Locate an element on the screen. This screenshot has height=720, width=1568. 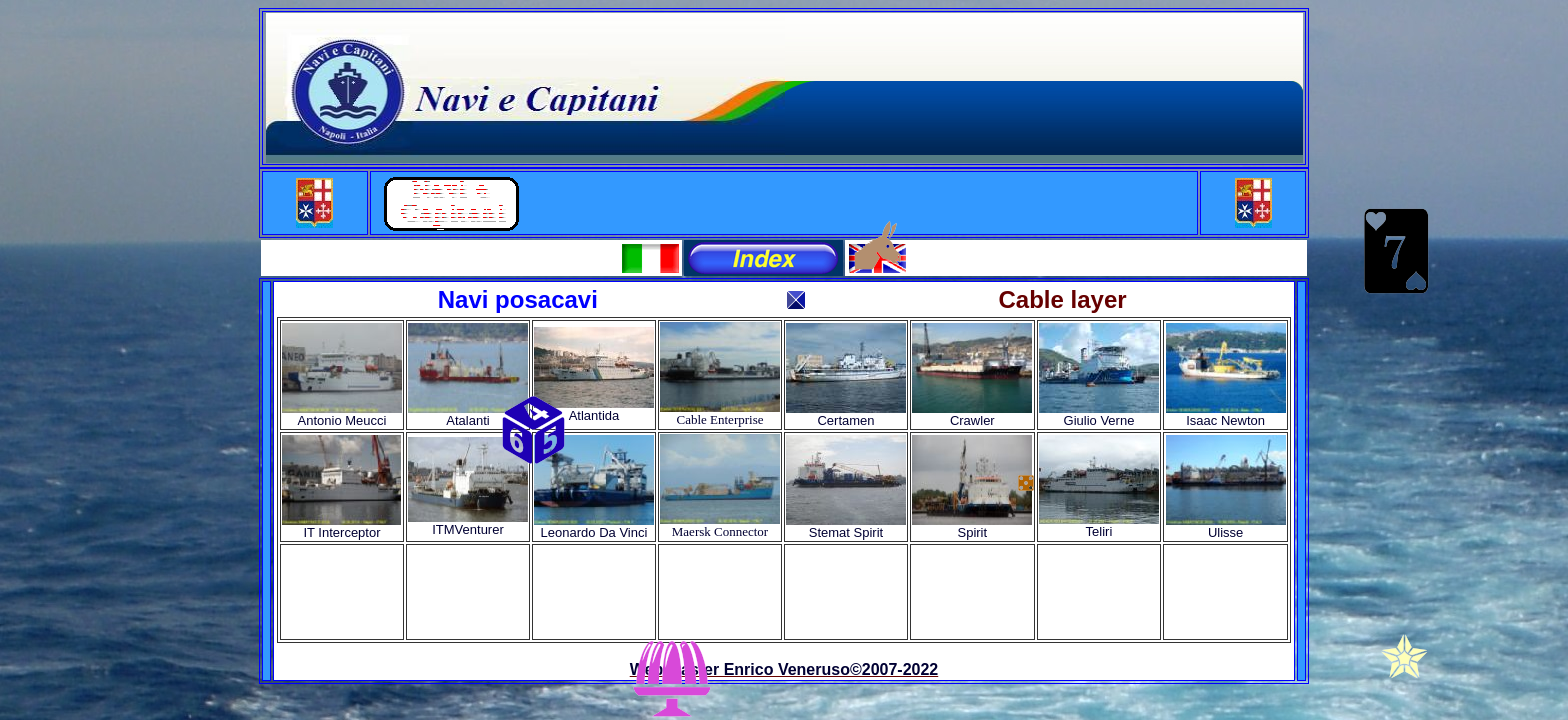
represents a donkey character or unit in a game is located at coordinates (879, 245).